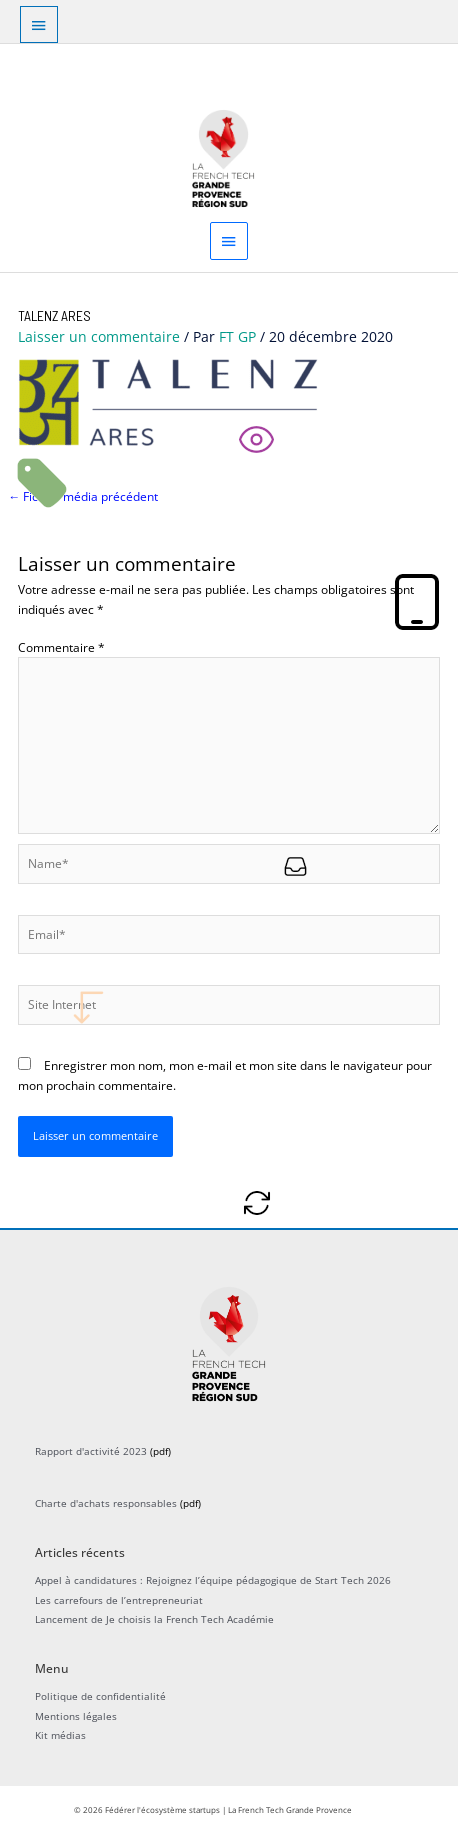 Image resolution: width=458 pixels, height=1834 pixels. What do you see at coordinates (417, 602) in the screenshot?
I see `view on tablet device` at bounding box center [417, 602].